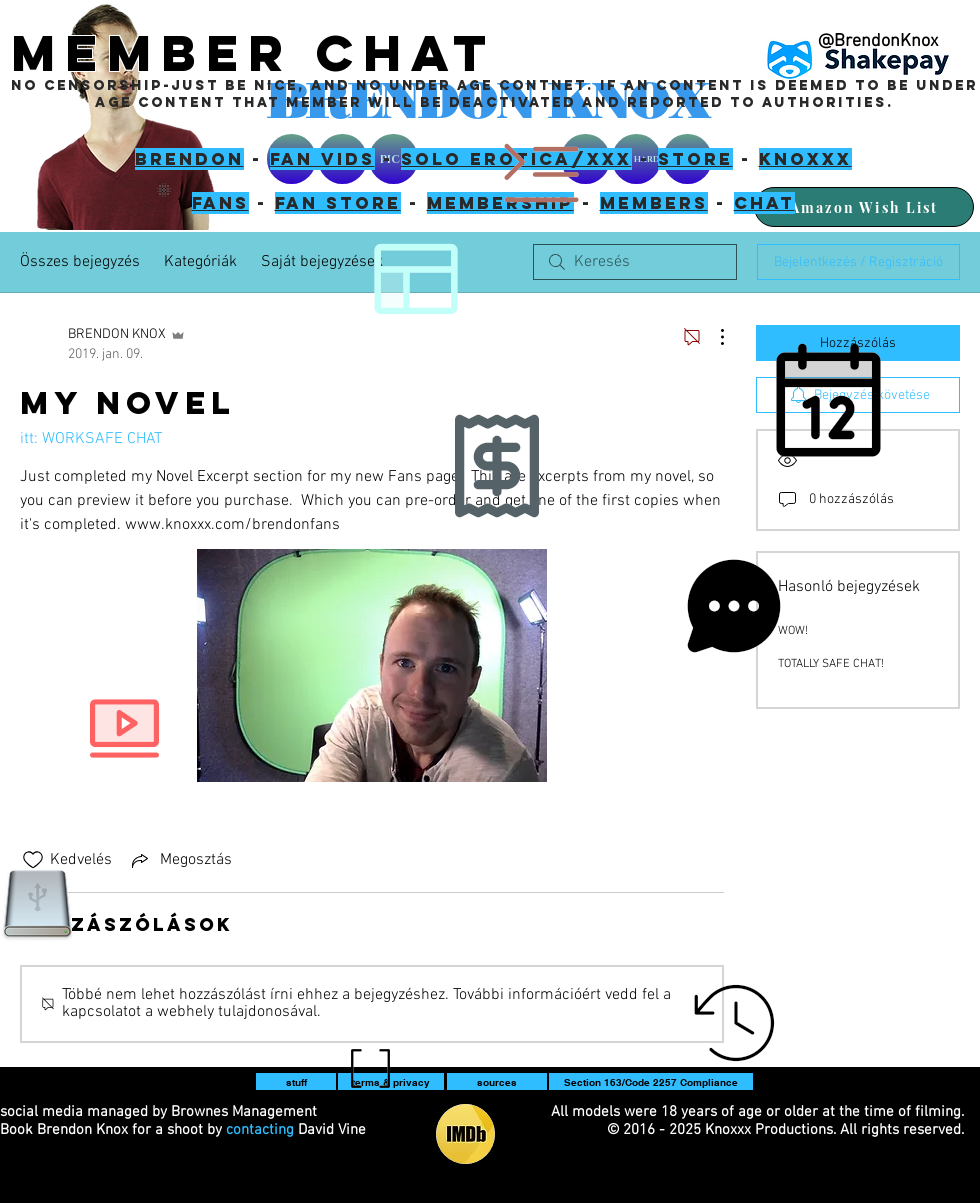 This screenshot has width=980, height=1203. Describe the element at coordinates (736, 1023) in the screenshot. I see `view history or recent activity` at that location.